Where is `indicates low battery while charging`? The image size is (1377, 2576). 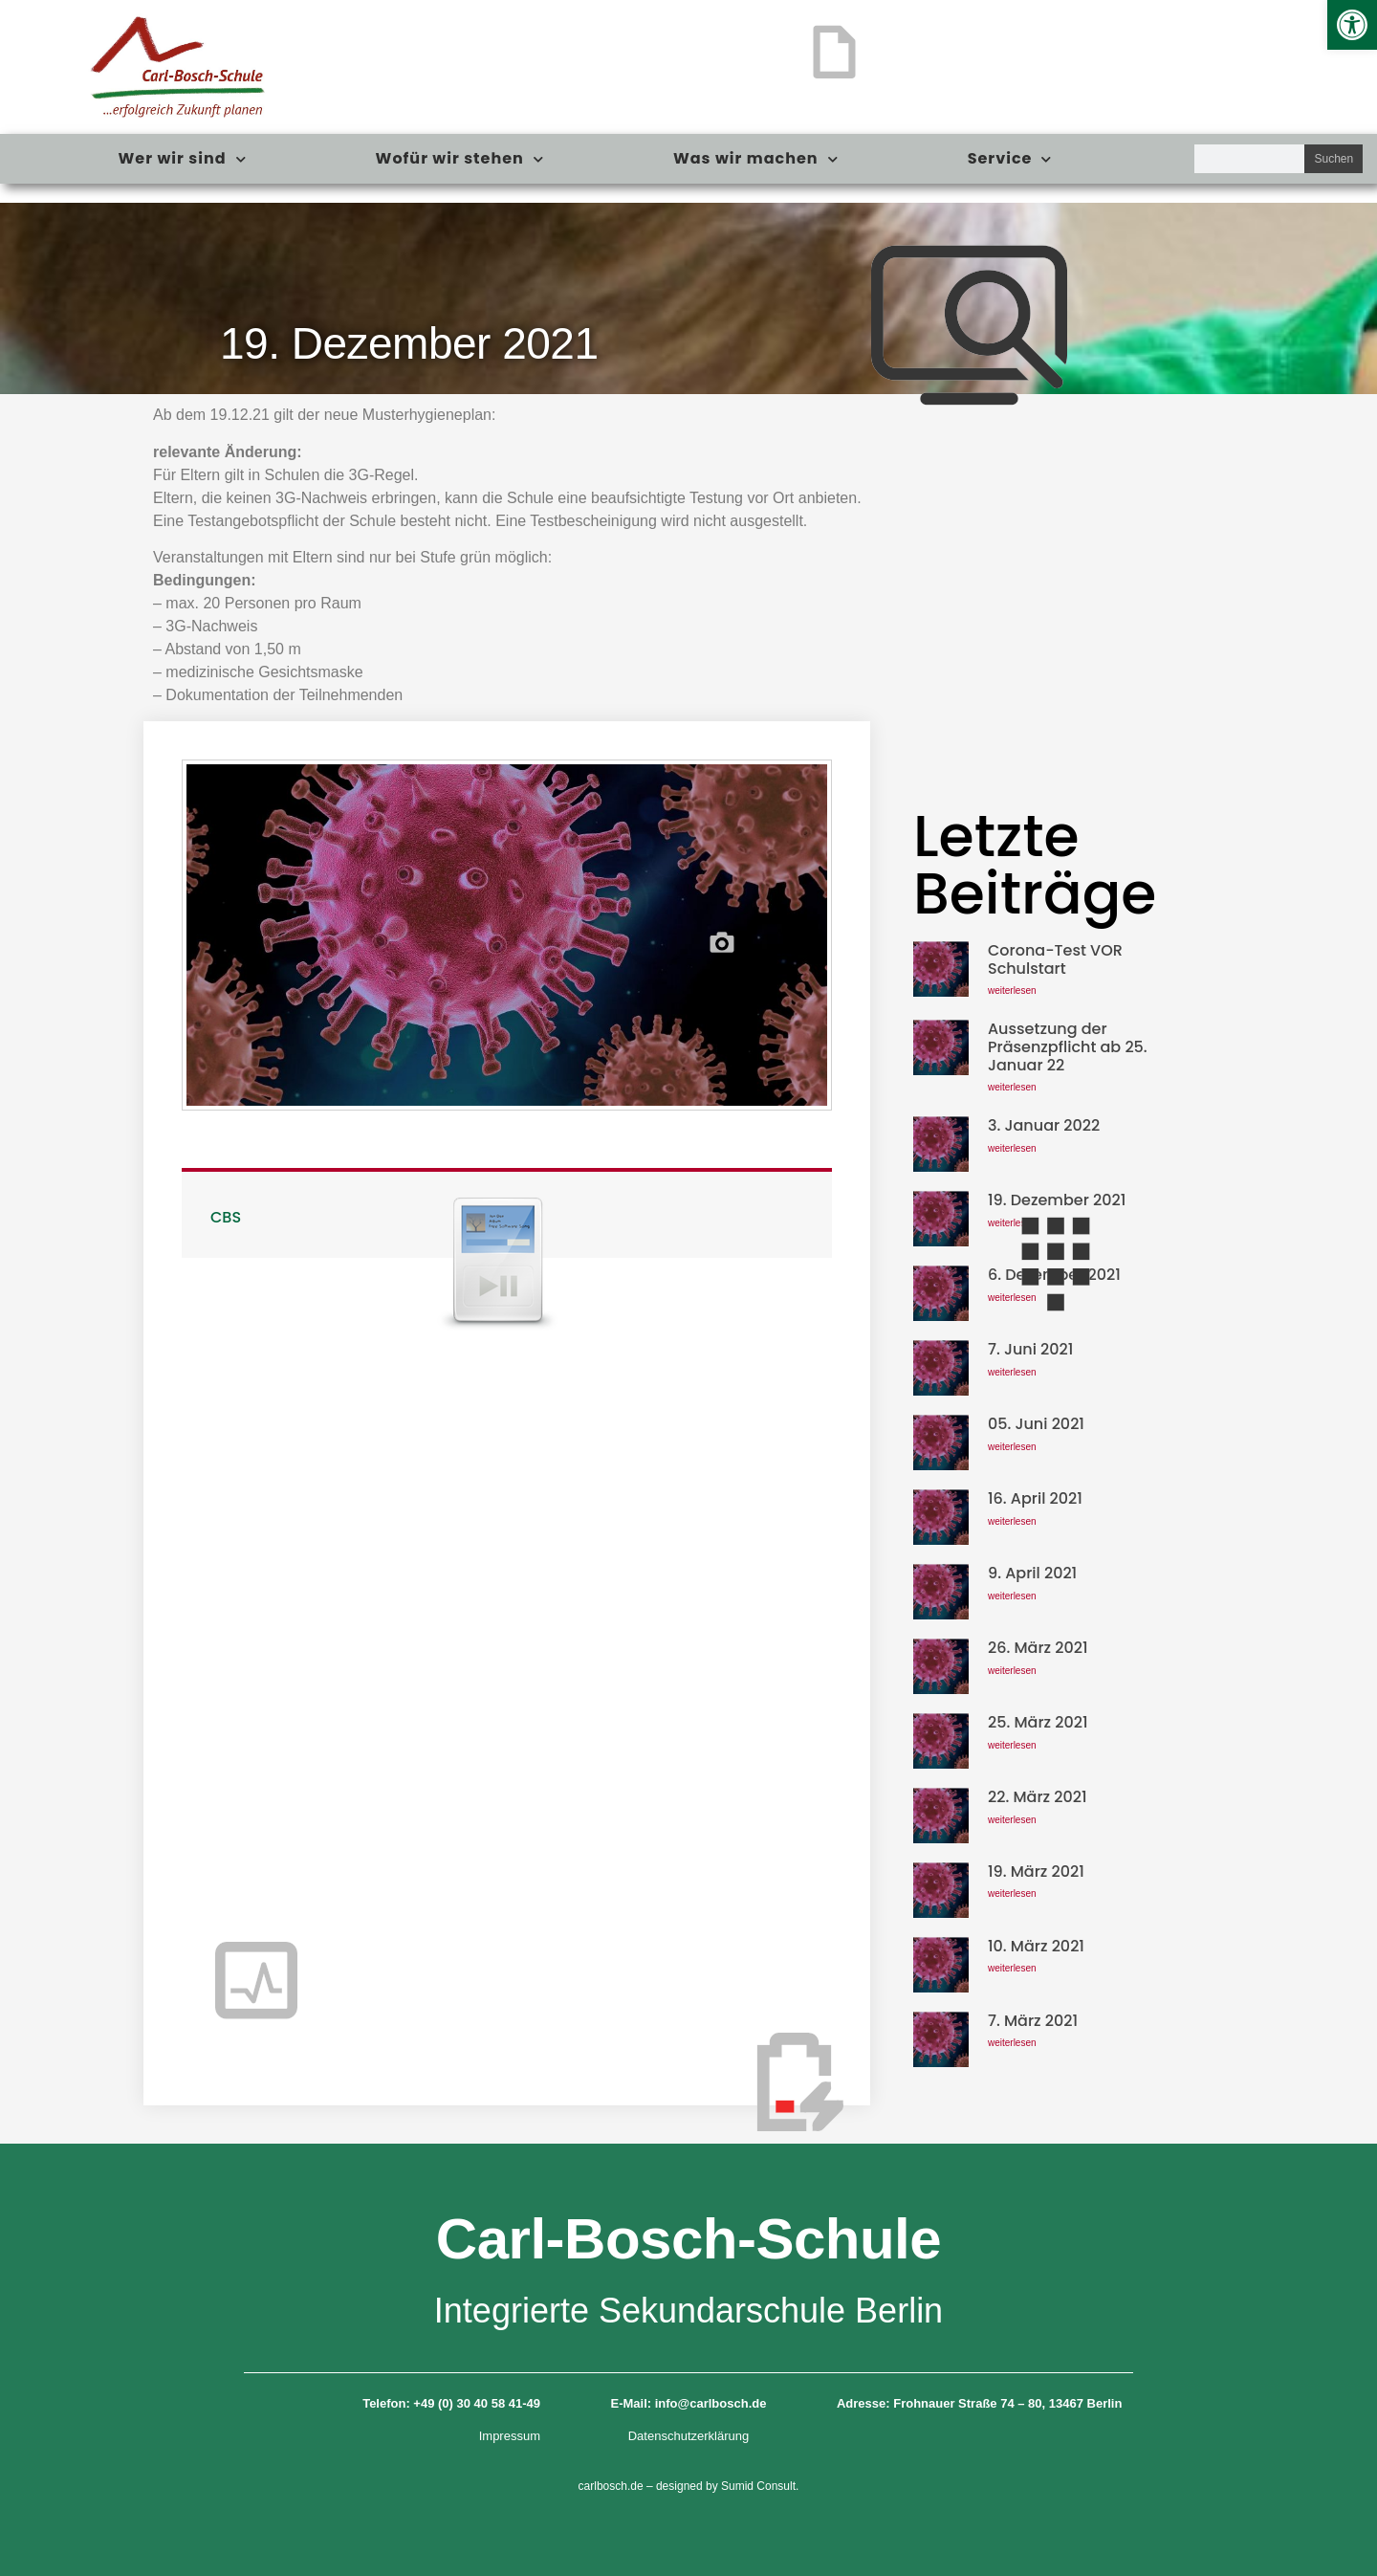 indicates low battery while charging is located at coordinates (794, 2081).